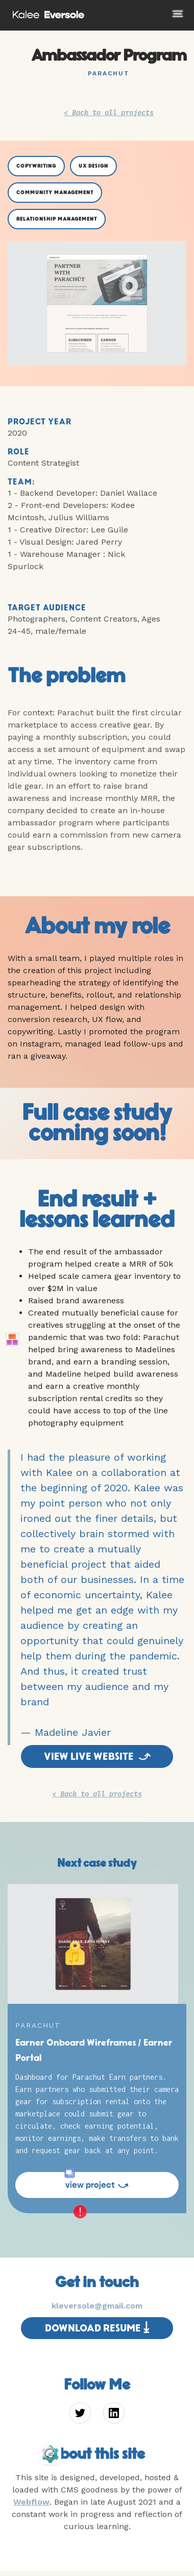  What do you see at coordinates (69, 2172) in the screenshot?
I see `manage startup applications and session settings` at bounding box center [69, 2172].